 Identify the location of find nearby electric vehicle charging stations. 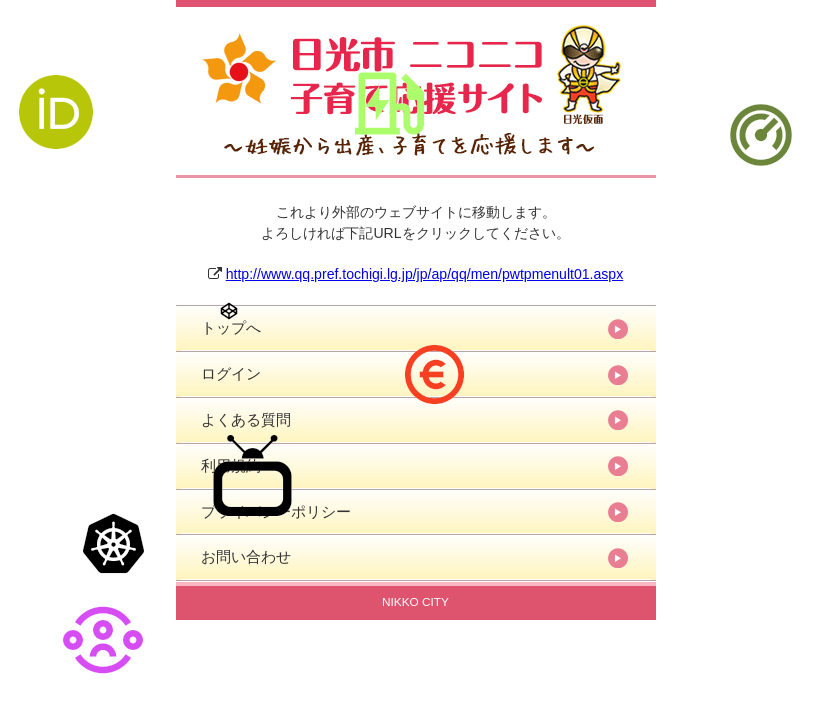
(389, 103).